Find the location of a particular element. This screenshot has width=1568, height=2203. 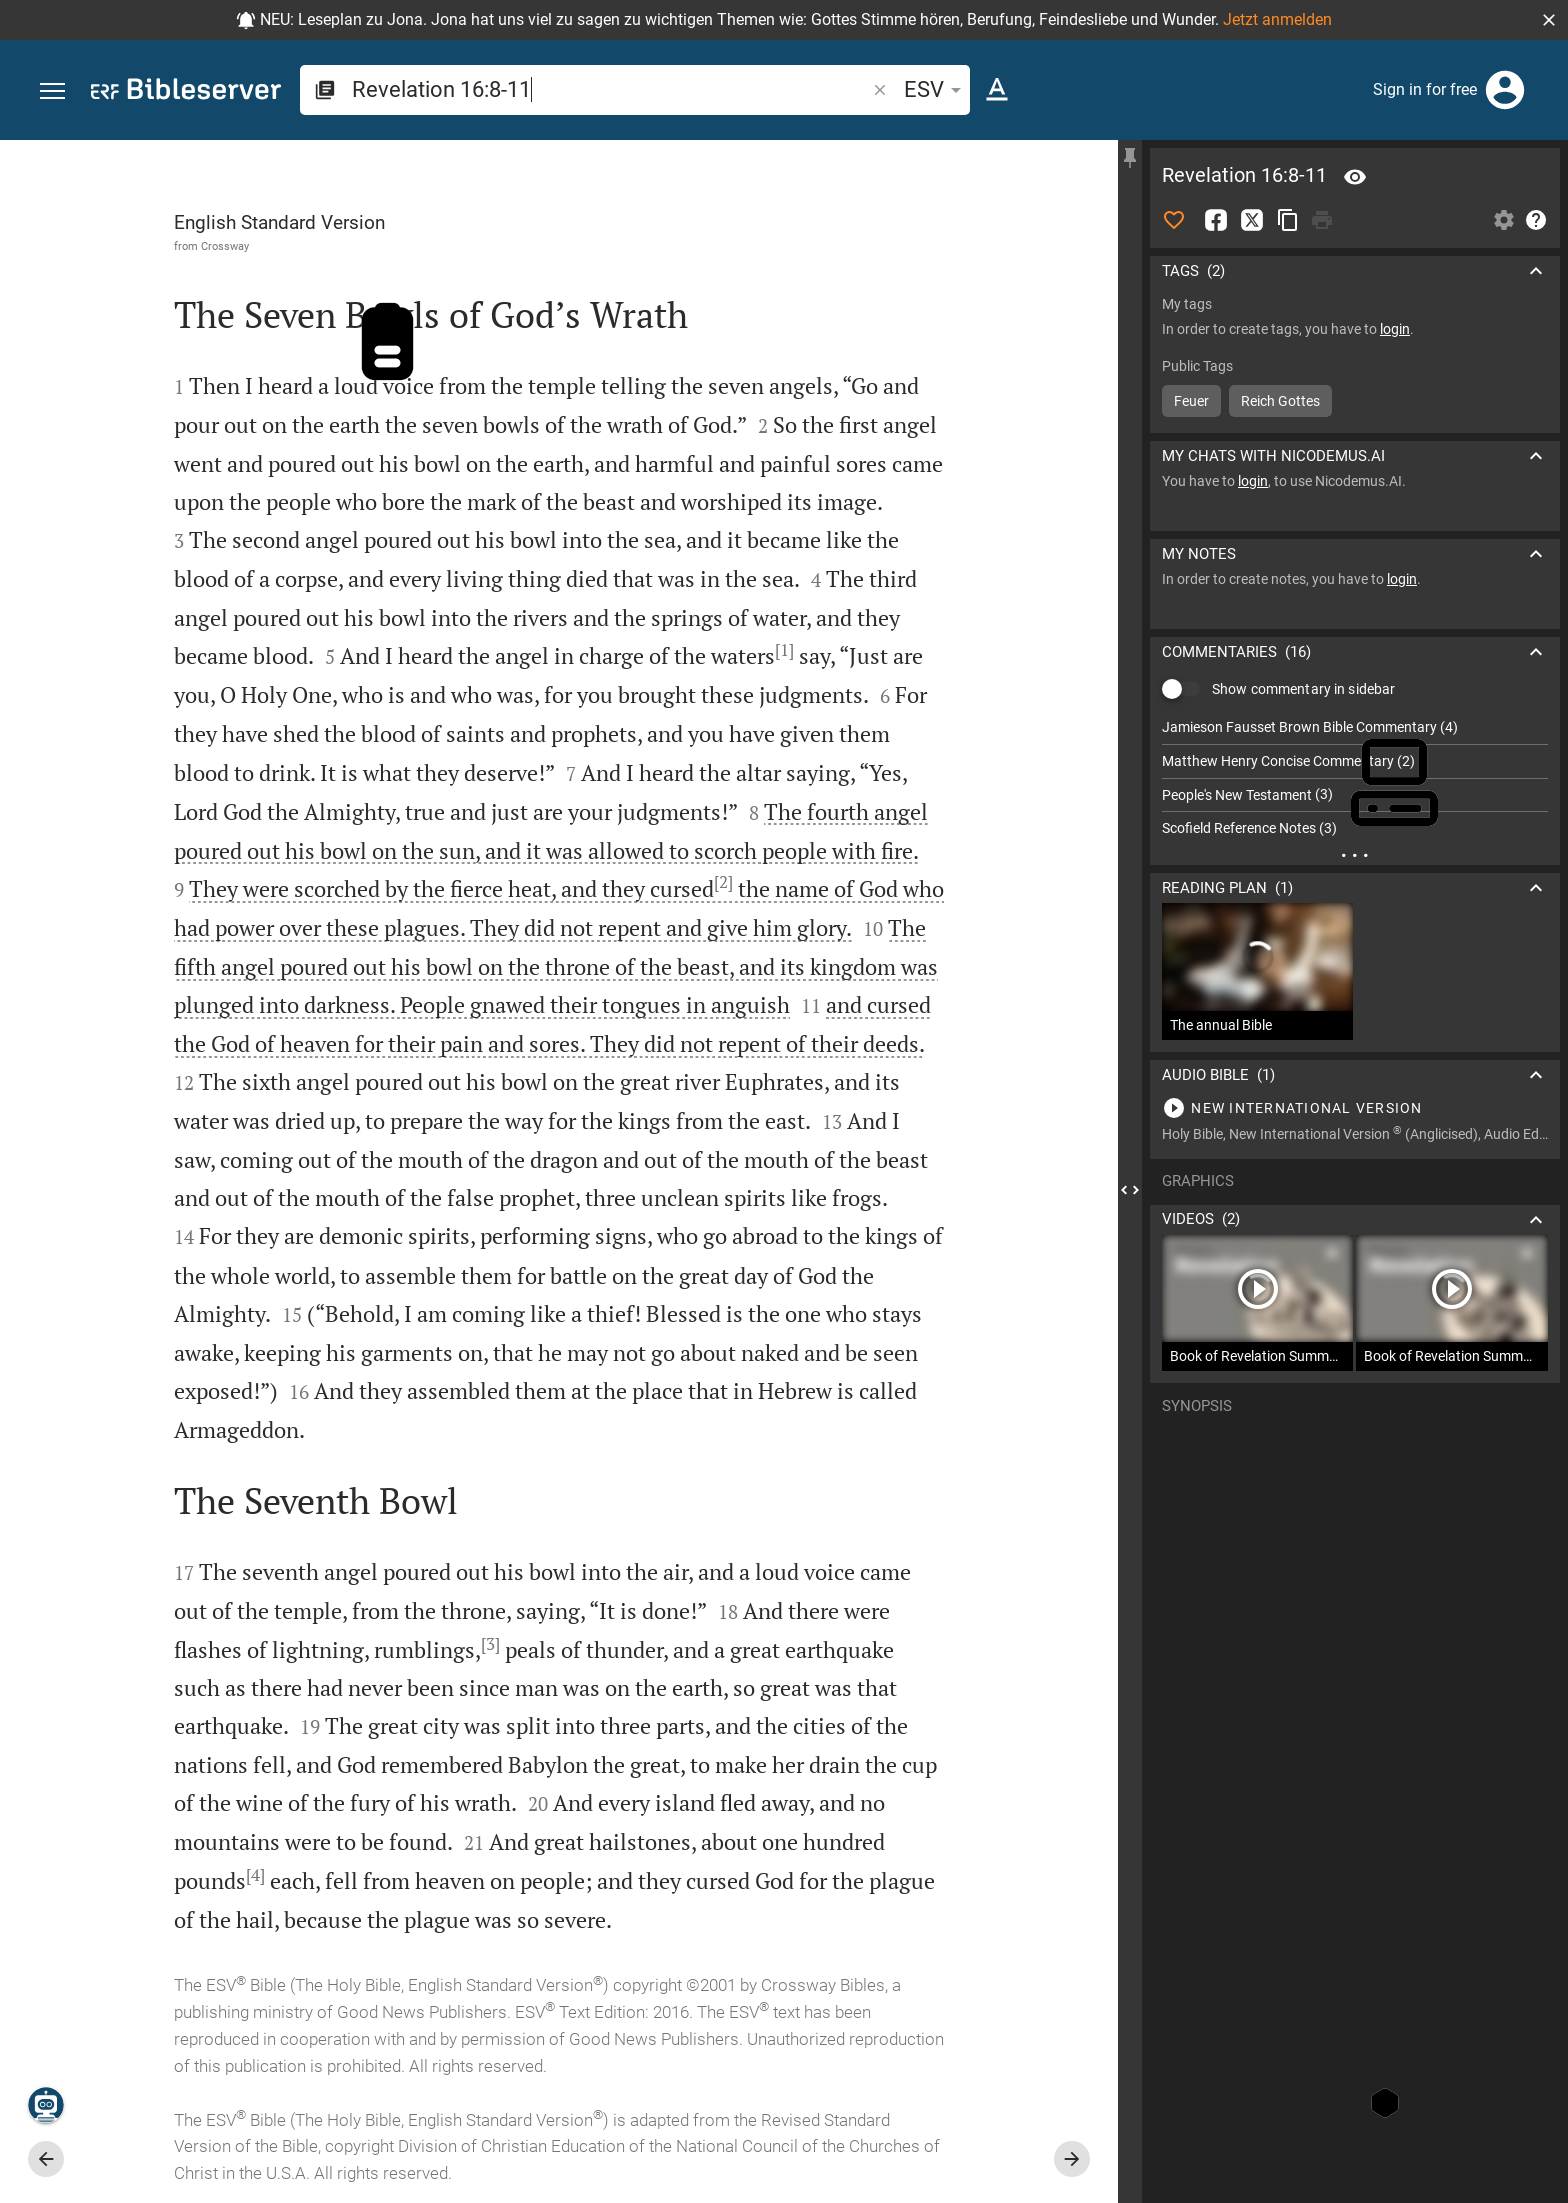

indicates a selected or active state is located at coordinates (1385, 2103).